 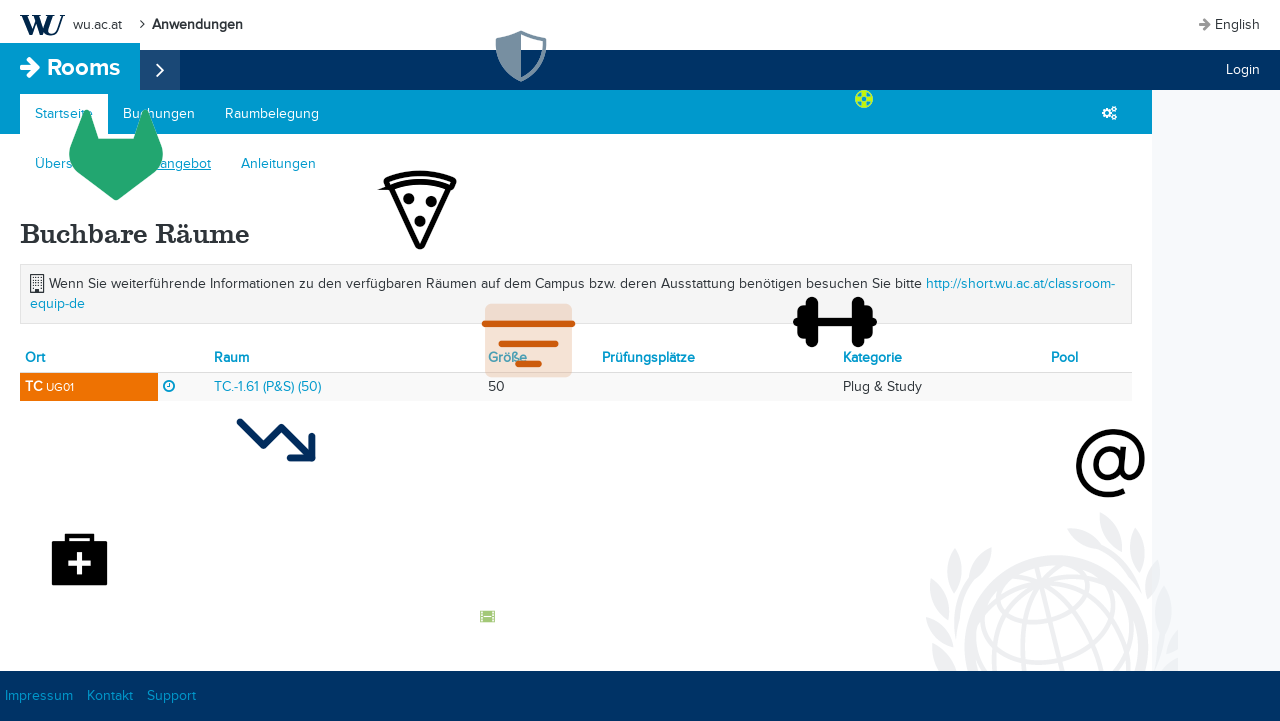 I want to click on browse food or restaurant options, so click(x=420, y=210).